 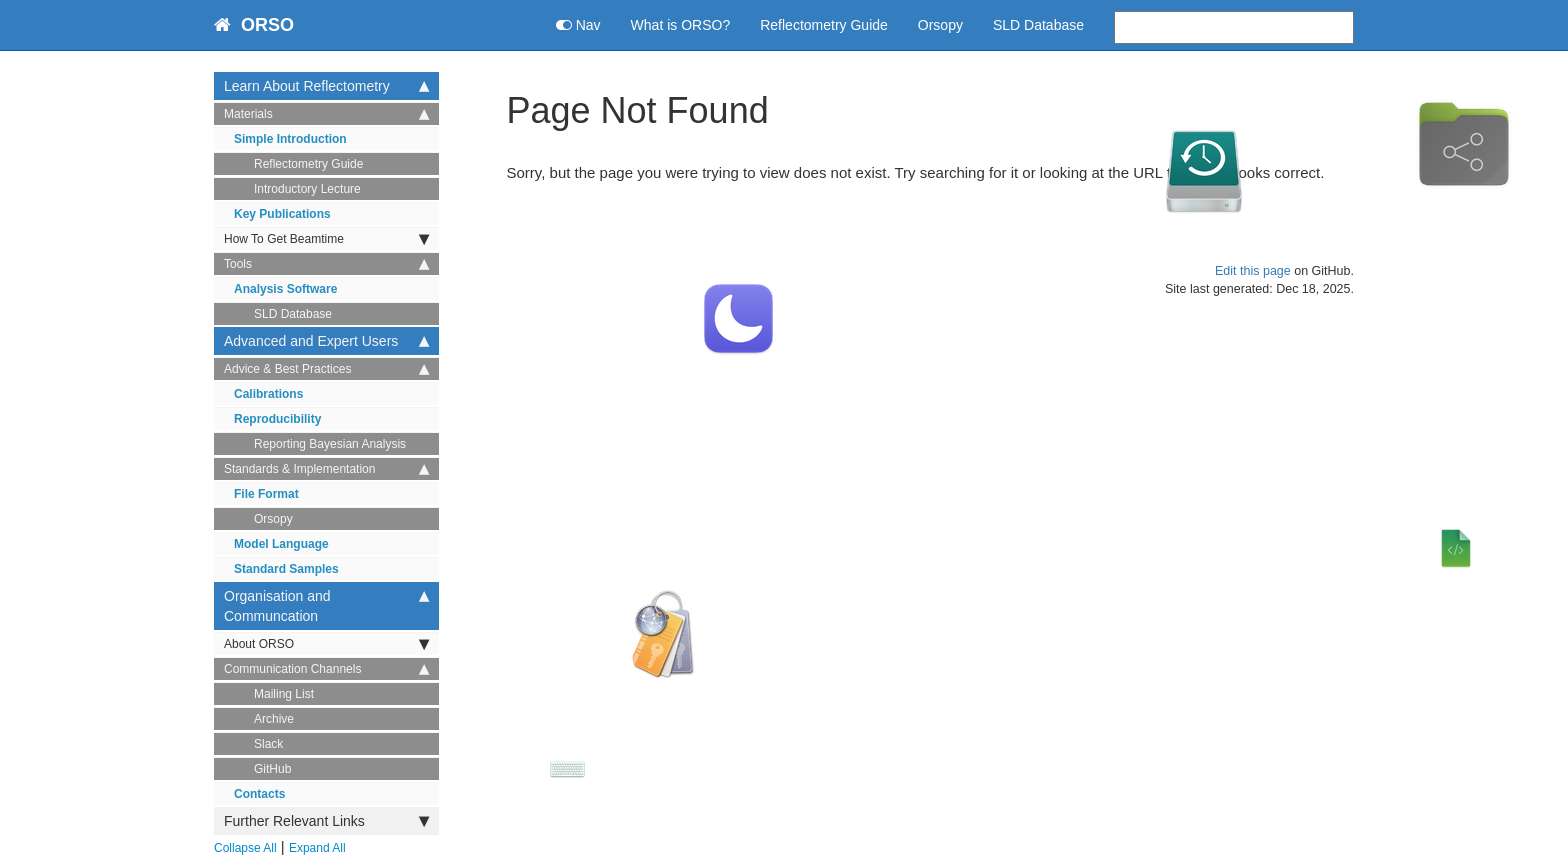 What do you see at coordinates (1456, 549) in the screenshot?
I see `a qt resource file used in nokia/qt development` at bounding box center [1456, 549].